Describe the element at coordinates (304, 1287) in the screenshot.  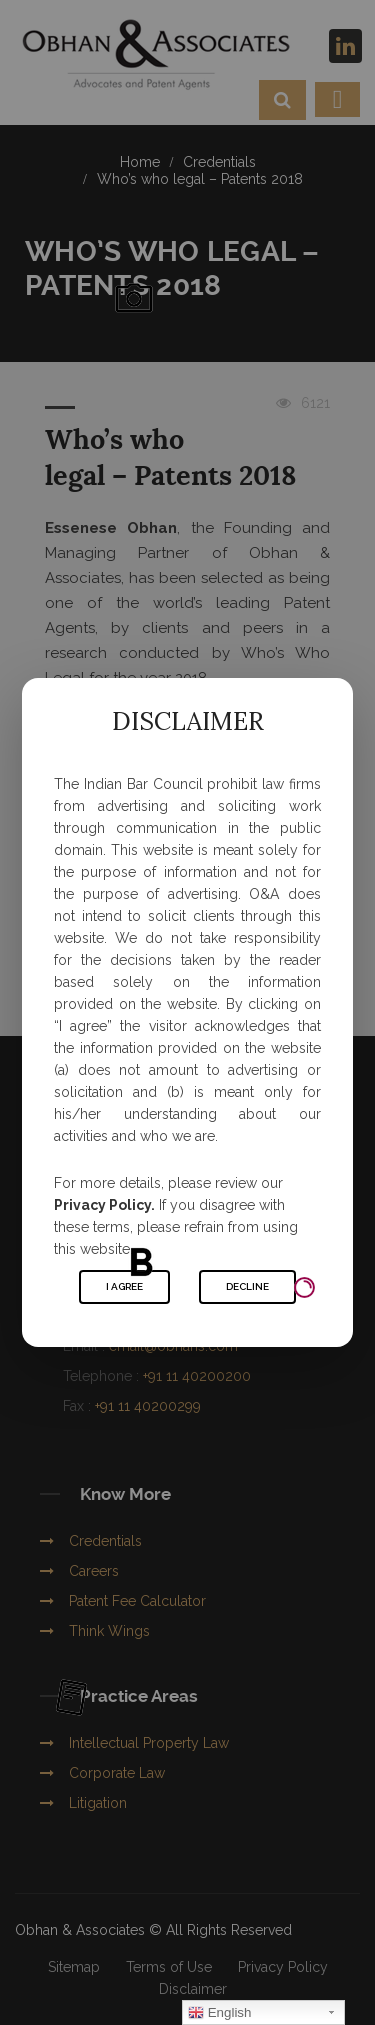
I see `apply inner shadow effect to top-right corner` at that location.